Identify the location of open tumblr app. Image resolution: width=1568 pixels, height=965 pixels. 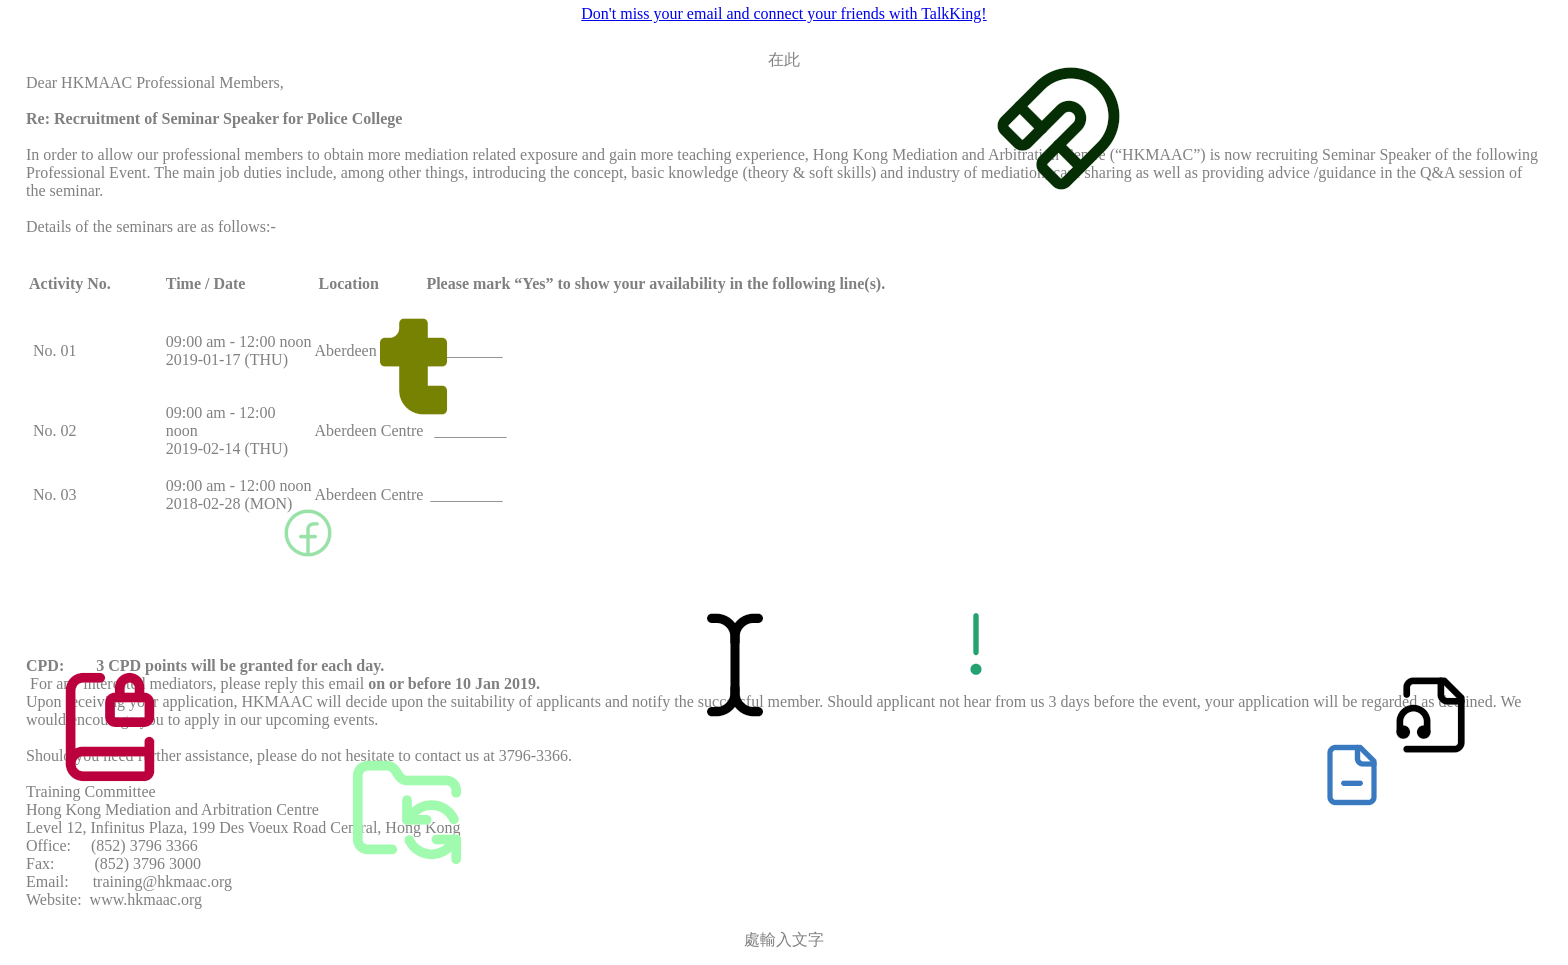
(413, 366).